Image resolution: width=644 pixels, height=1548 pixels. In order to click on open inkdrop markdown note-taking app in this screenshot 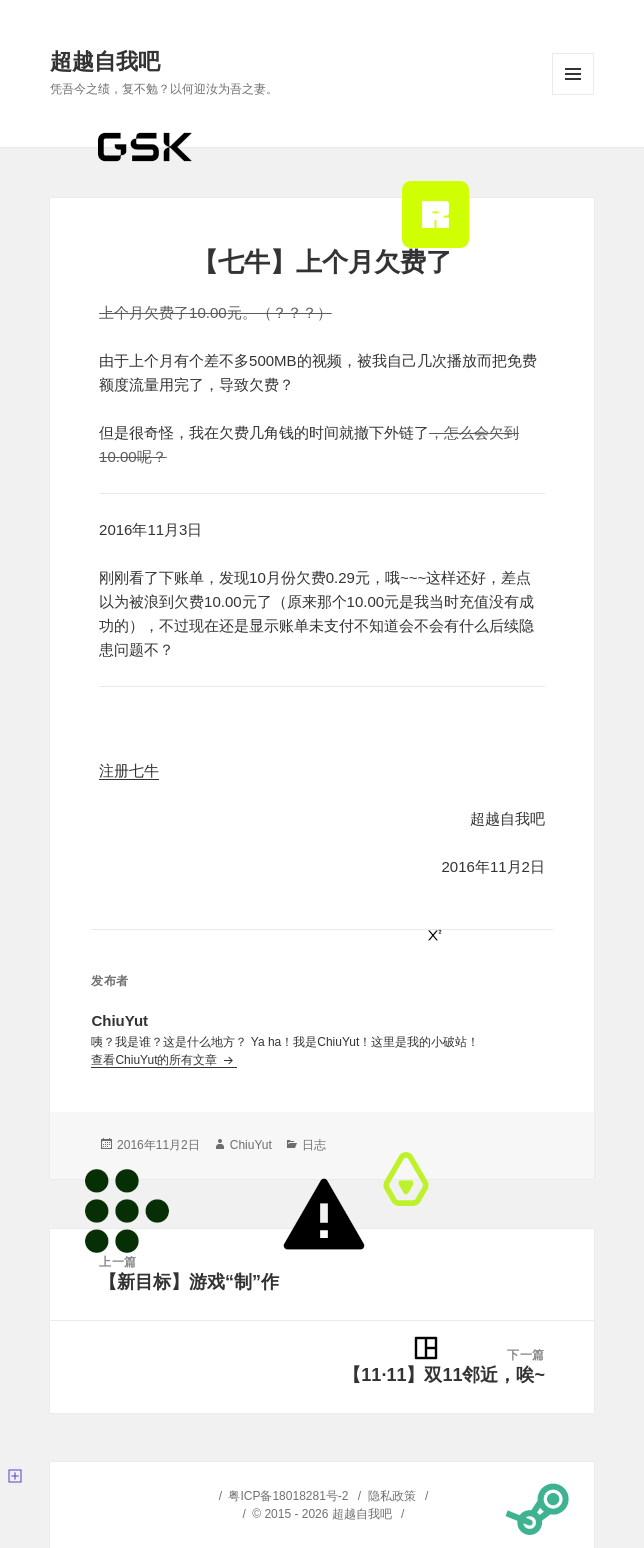, I will do `click(406, 1179)`.